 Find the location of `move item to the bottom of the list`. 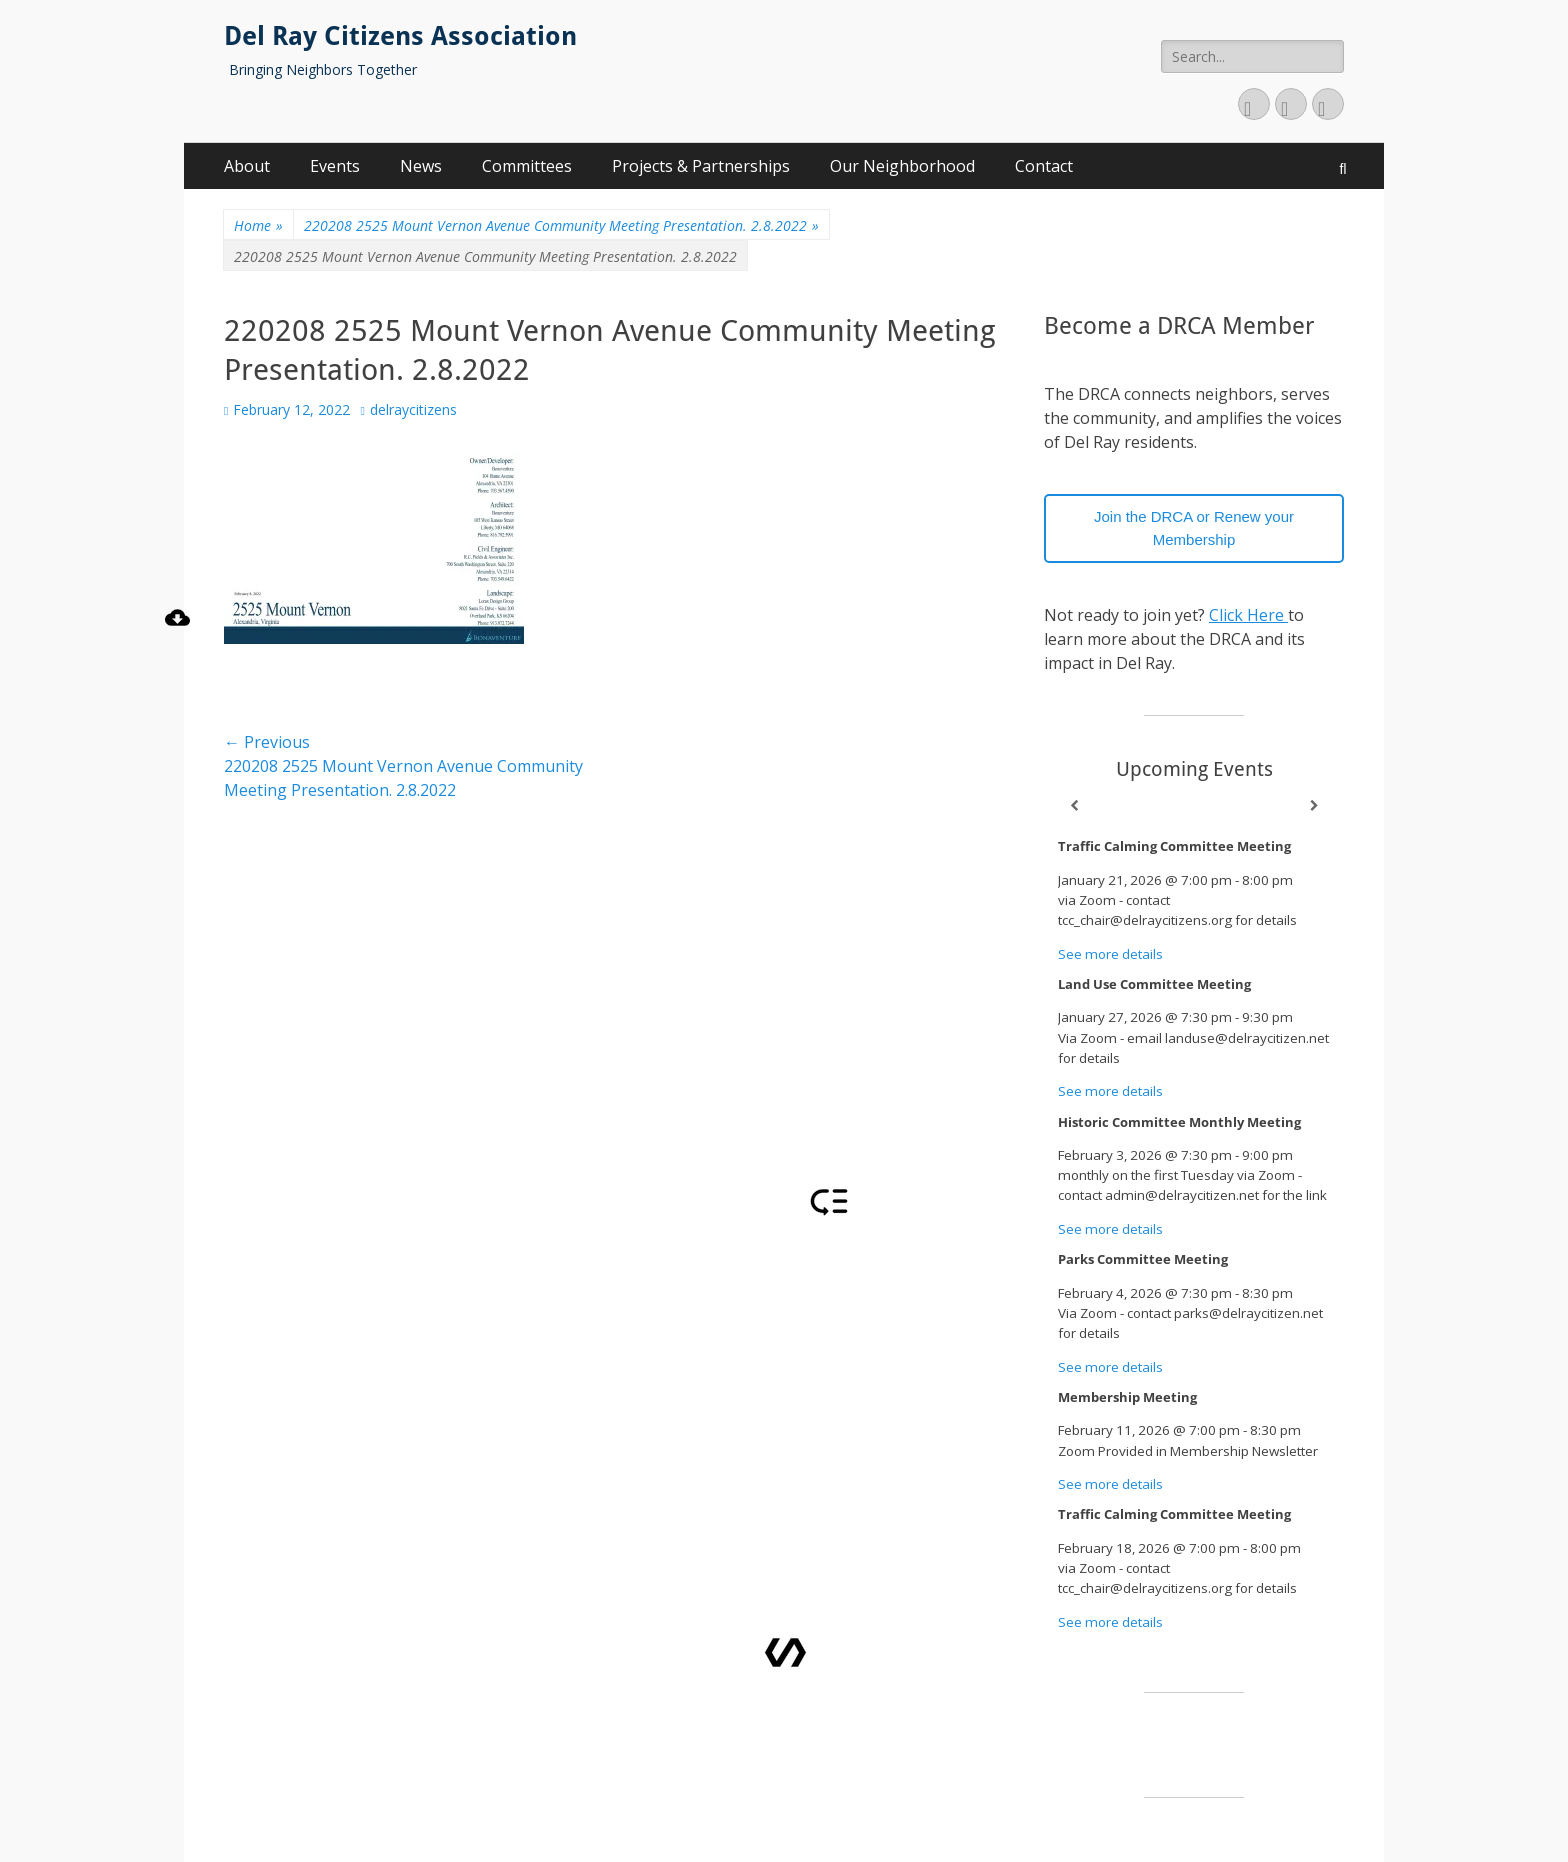

move item to the bottom of the list is located at coordinates (829, 1202).